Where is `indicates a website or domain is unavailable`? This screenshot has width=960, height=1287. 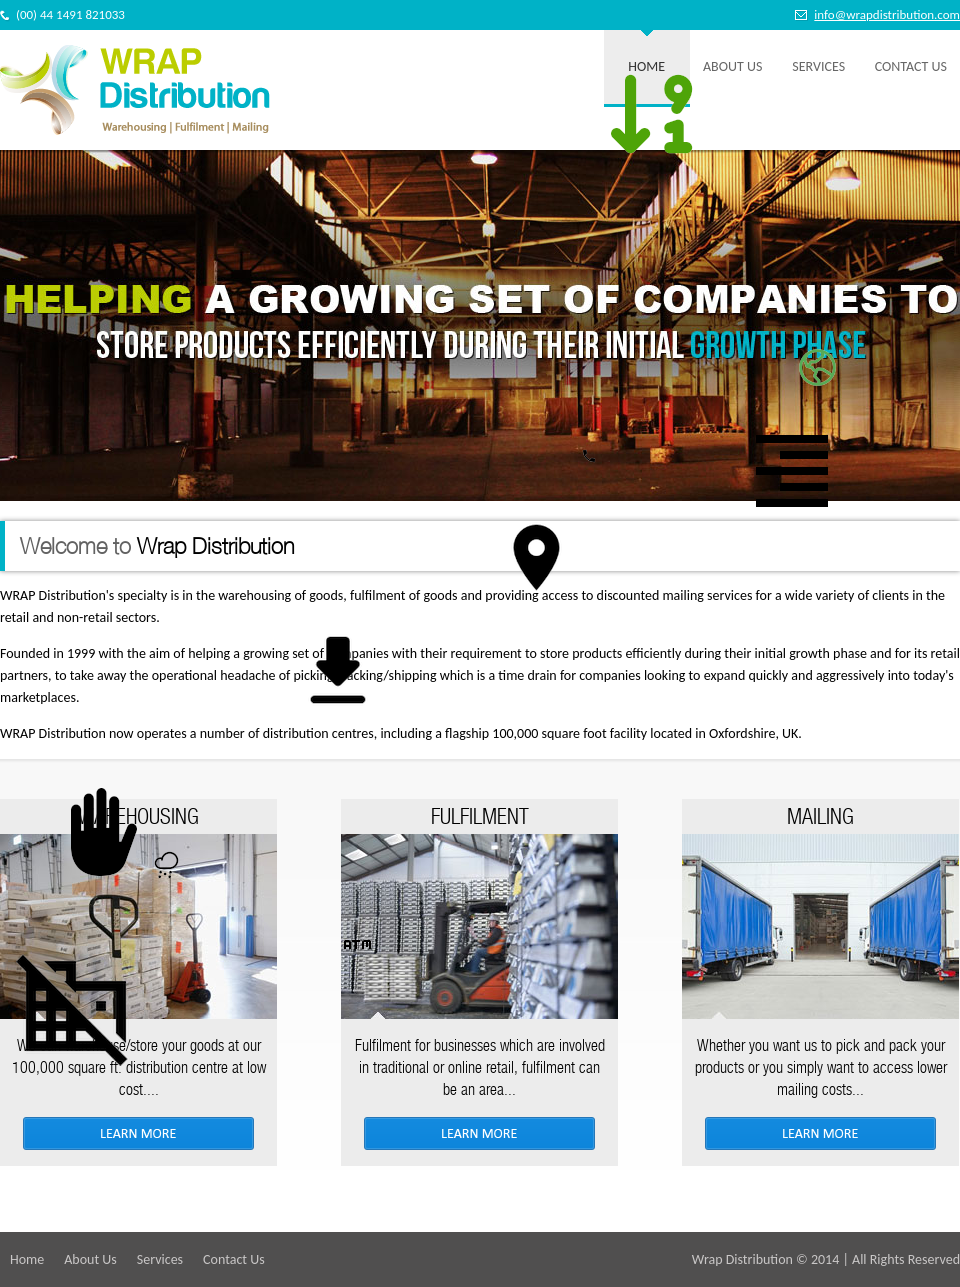
indicates a website or domain is unavailable is located at coordinates (76, 1006).